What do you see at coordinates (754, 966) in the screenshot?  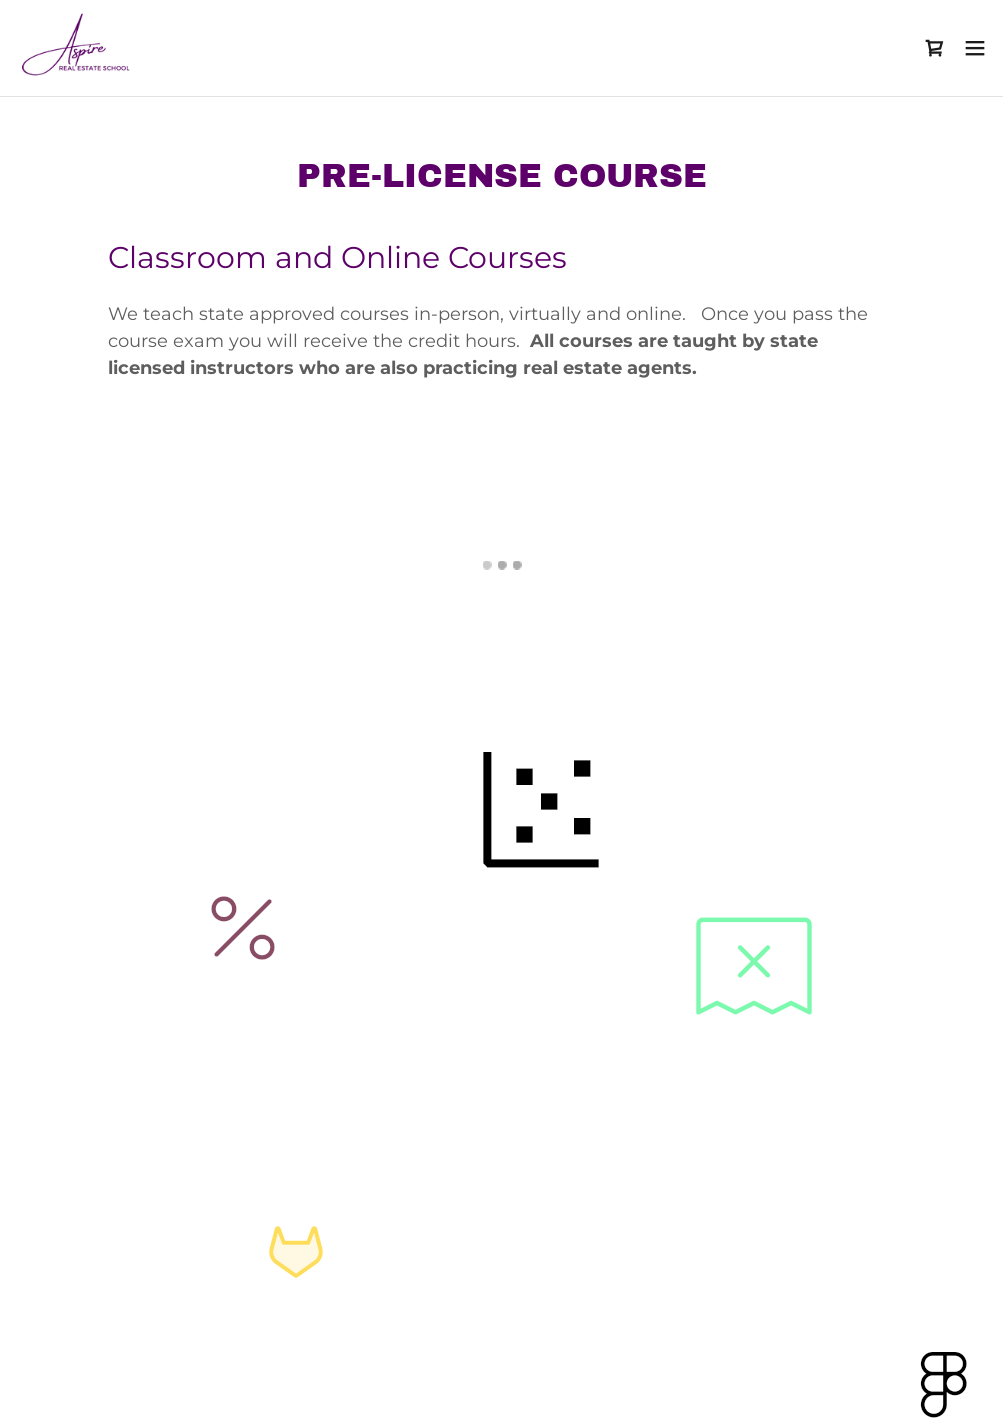 I see `cancel or void a receipt` at bounding box center [754, 966].